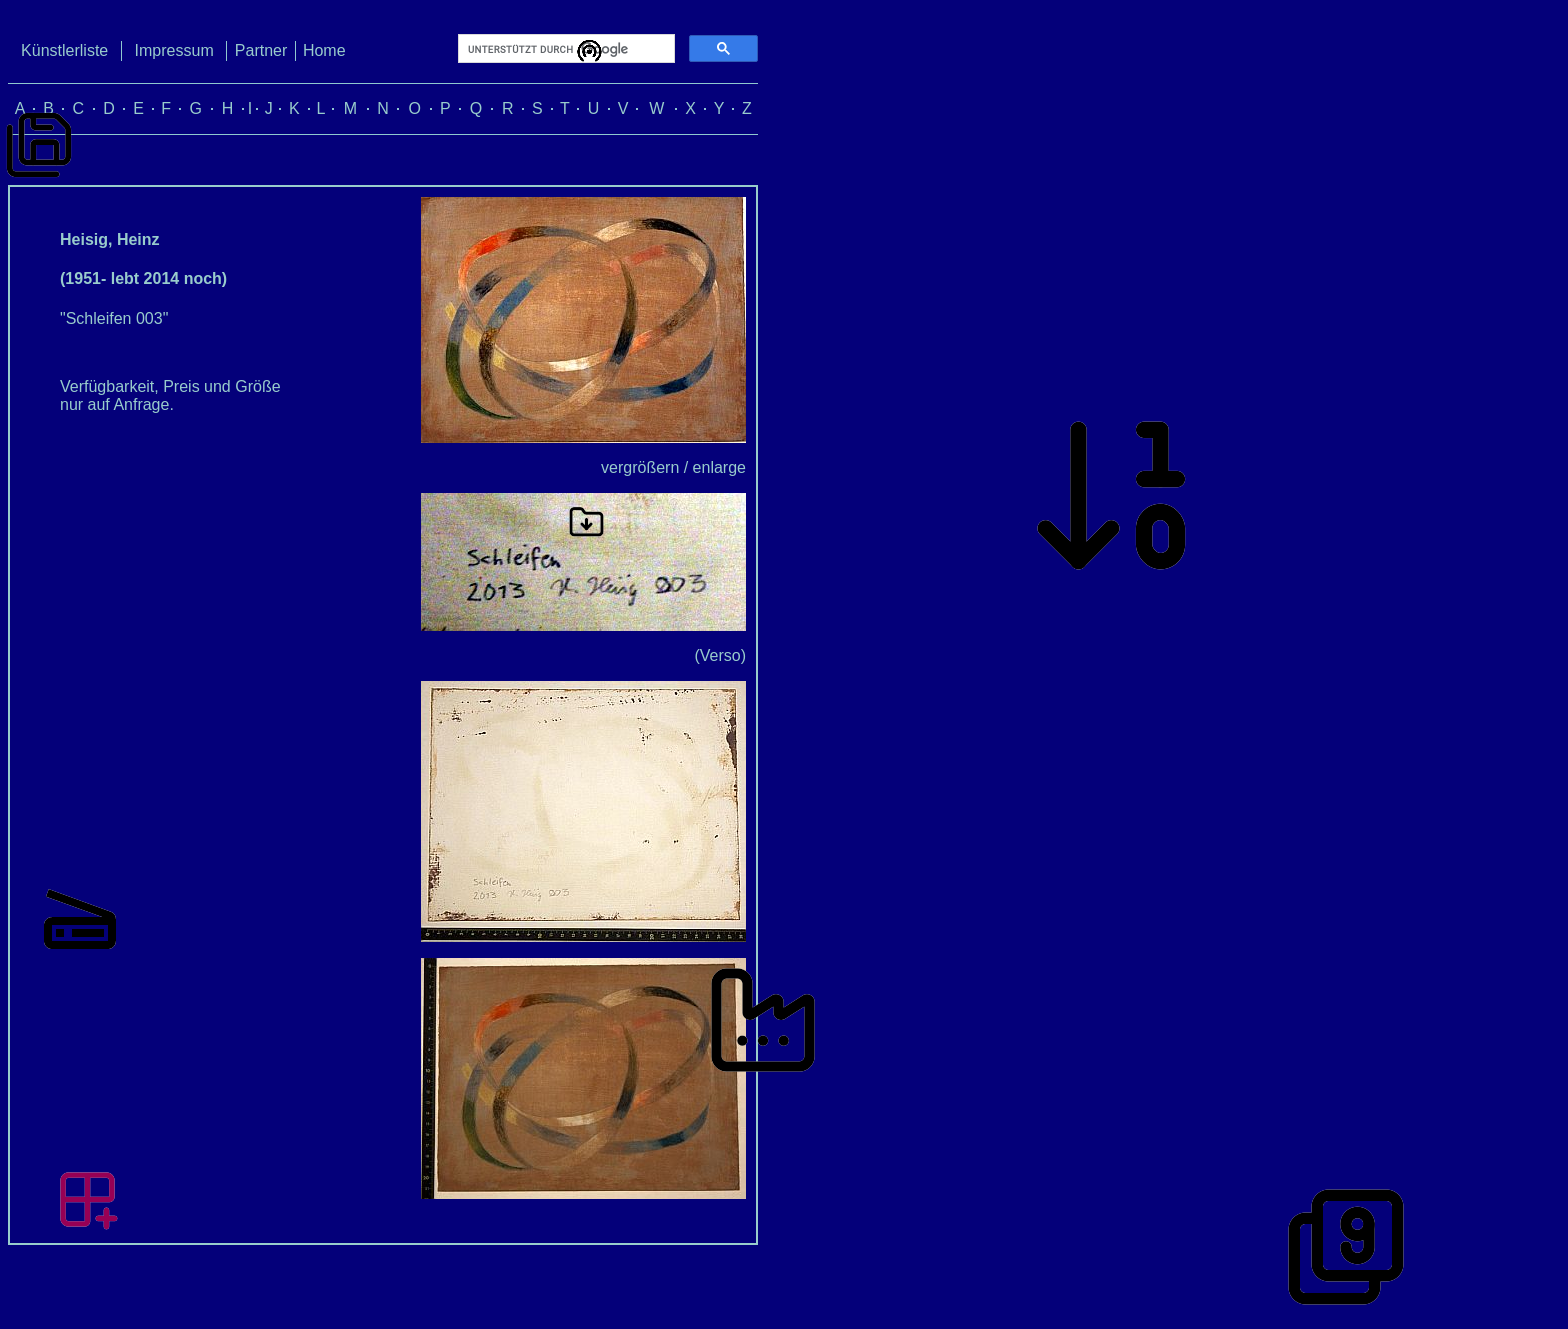 This screenshot has height=1329, width=1568. Describe the element at coordinates (87, 1199) in the screenshot. I see `add a new widget or tile to dashboard` at that location.